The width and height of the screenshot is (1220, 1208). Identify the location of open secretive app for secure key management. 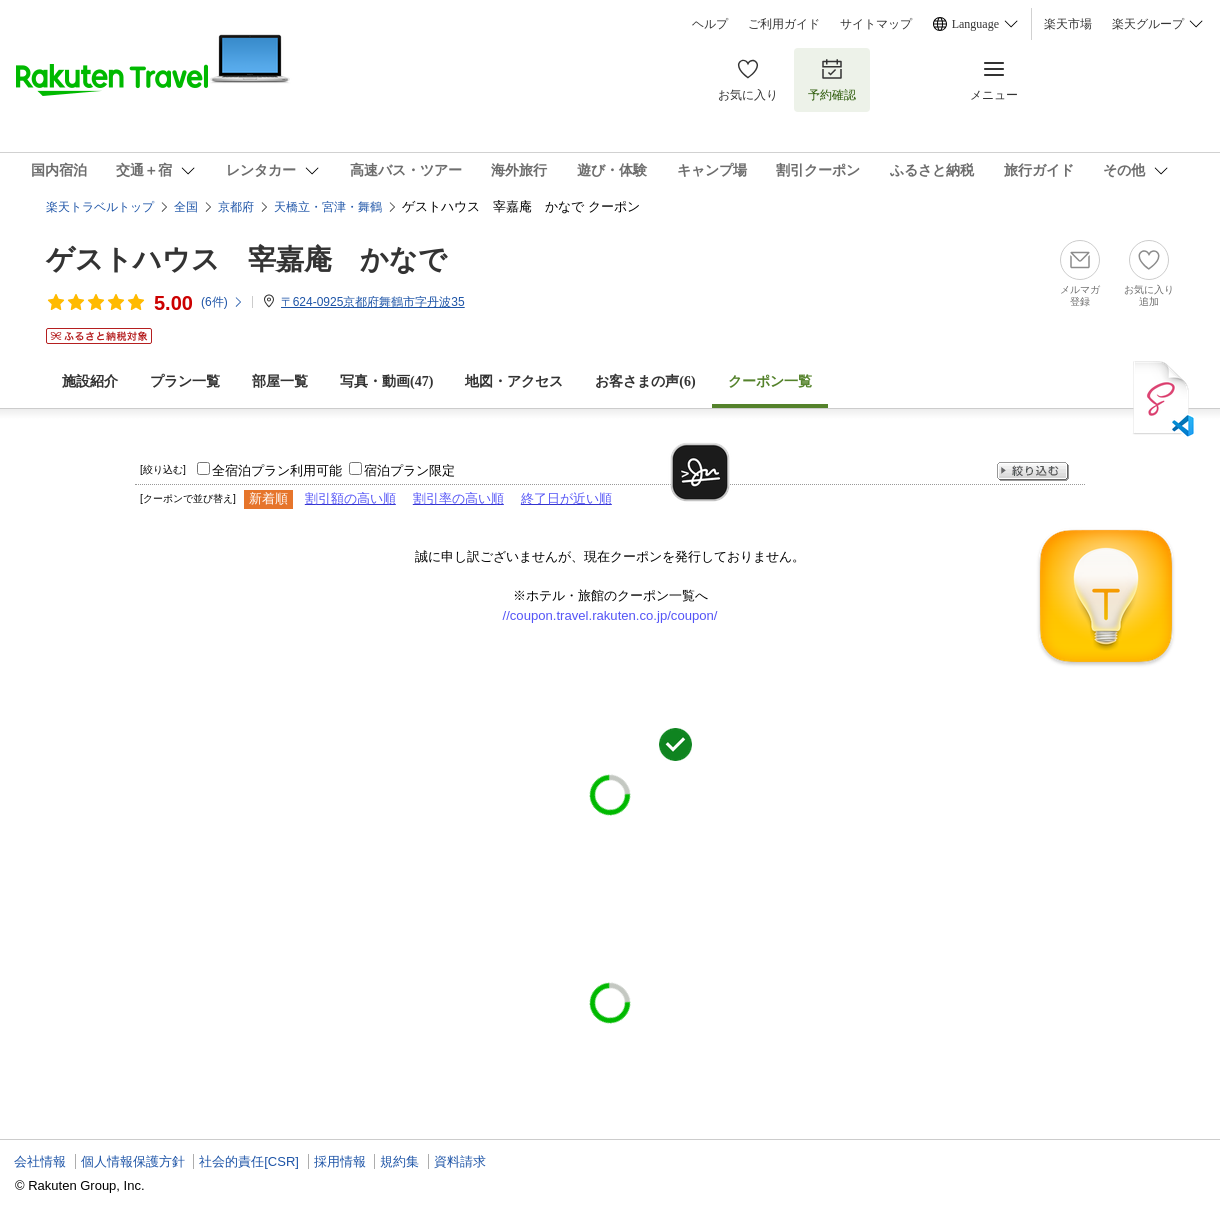
(700, 472).